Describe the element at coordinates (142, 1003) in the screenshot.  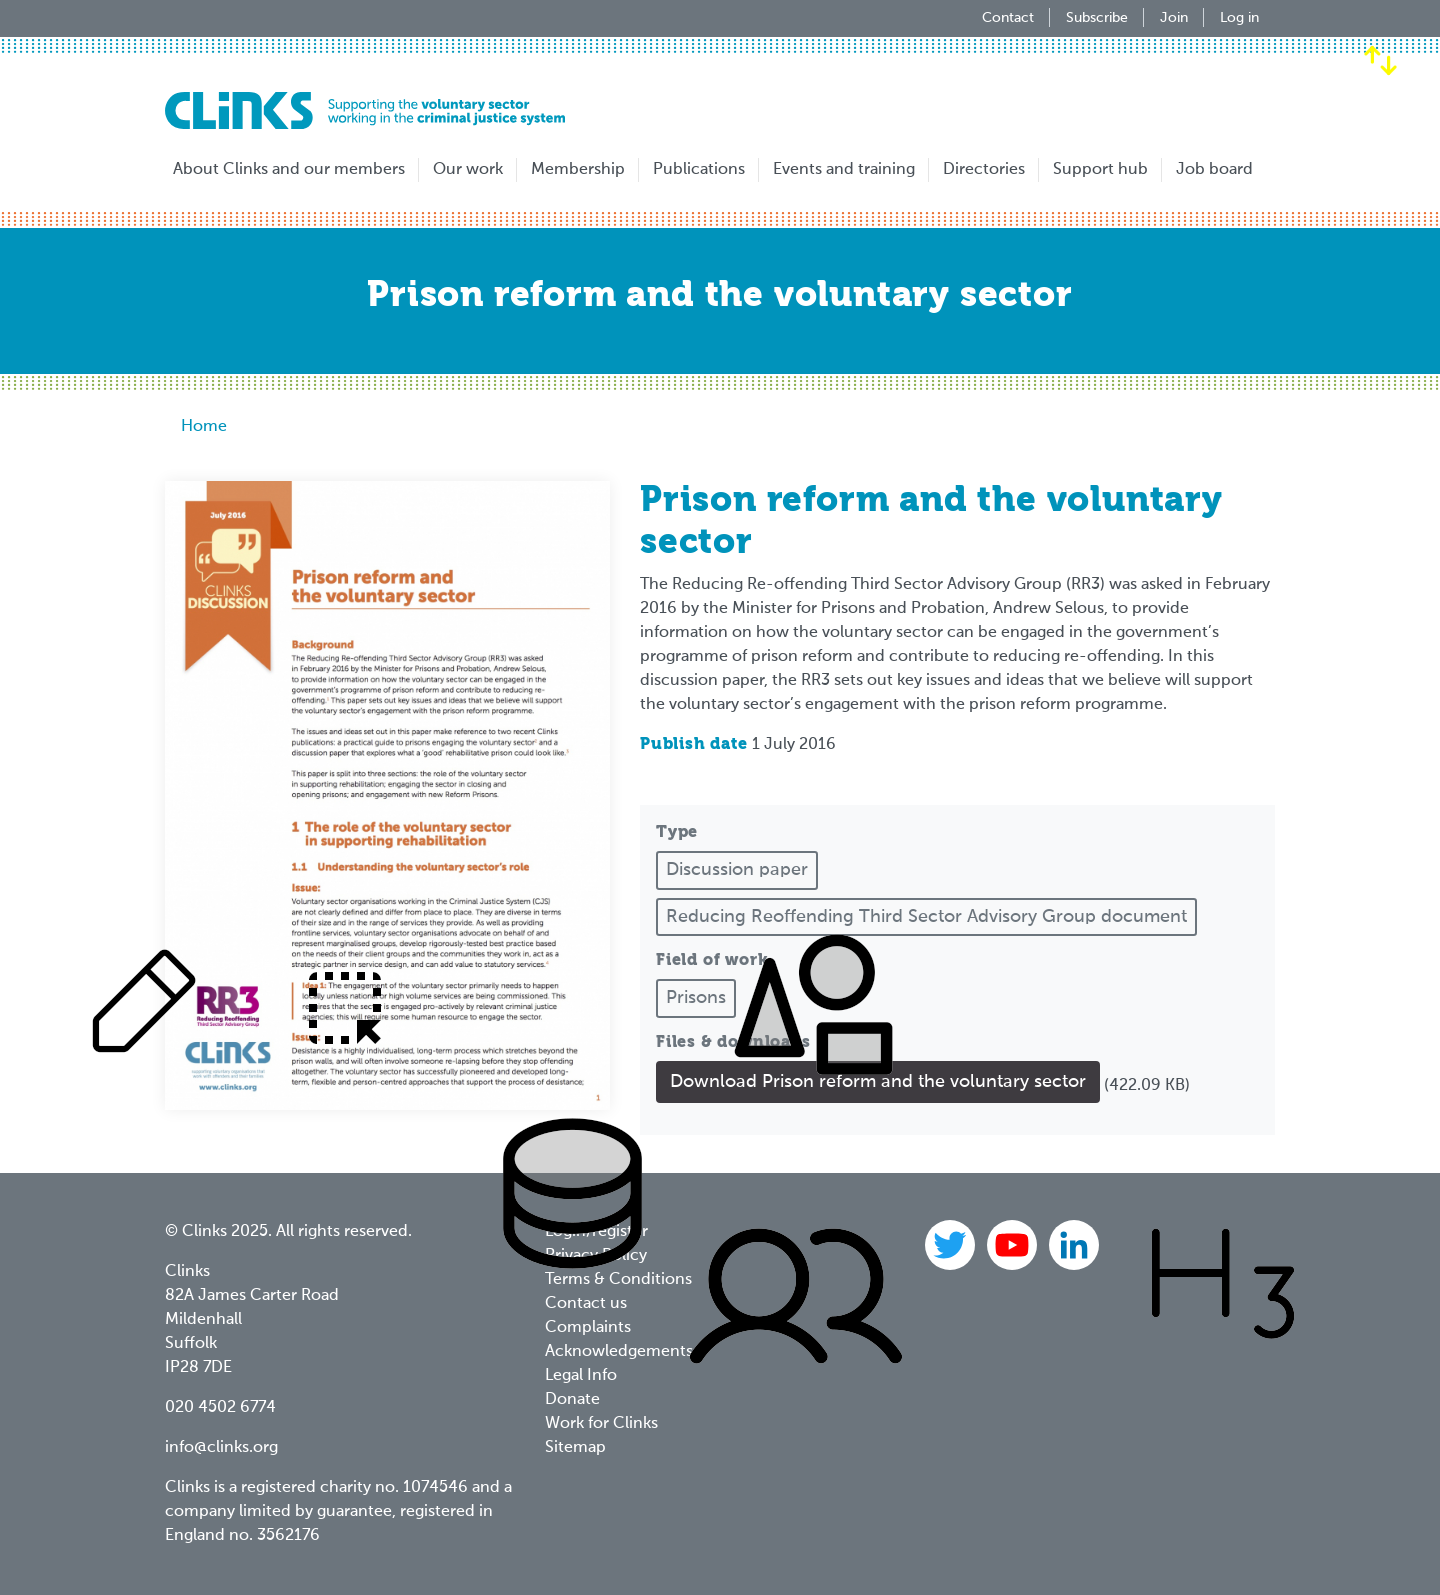
I see `edit content or text` at that location.